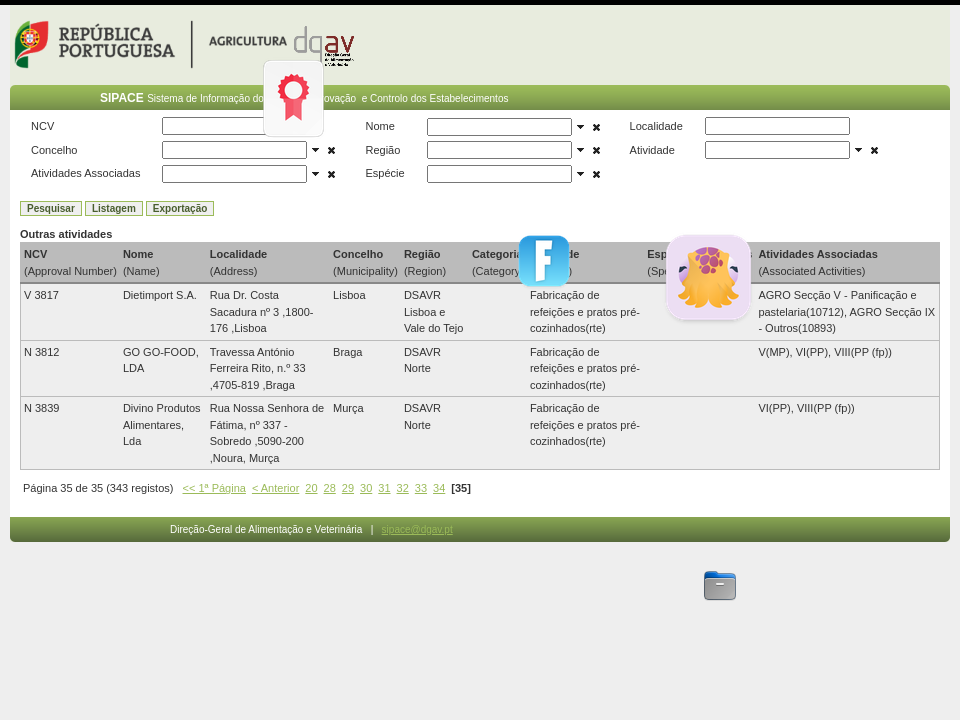  Describe the element at coordinates (720, 585) in the screenshot. I see `open the nautilus file manager` at that location.